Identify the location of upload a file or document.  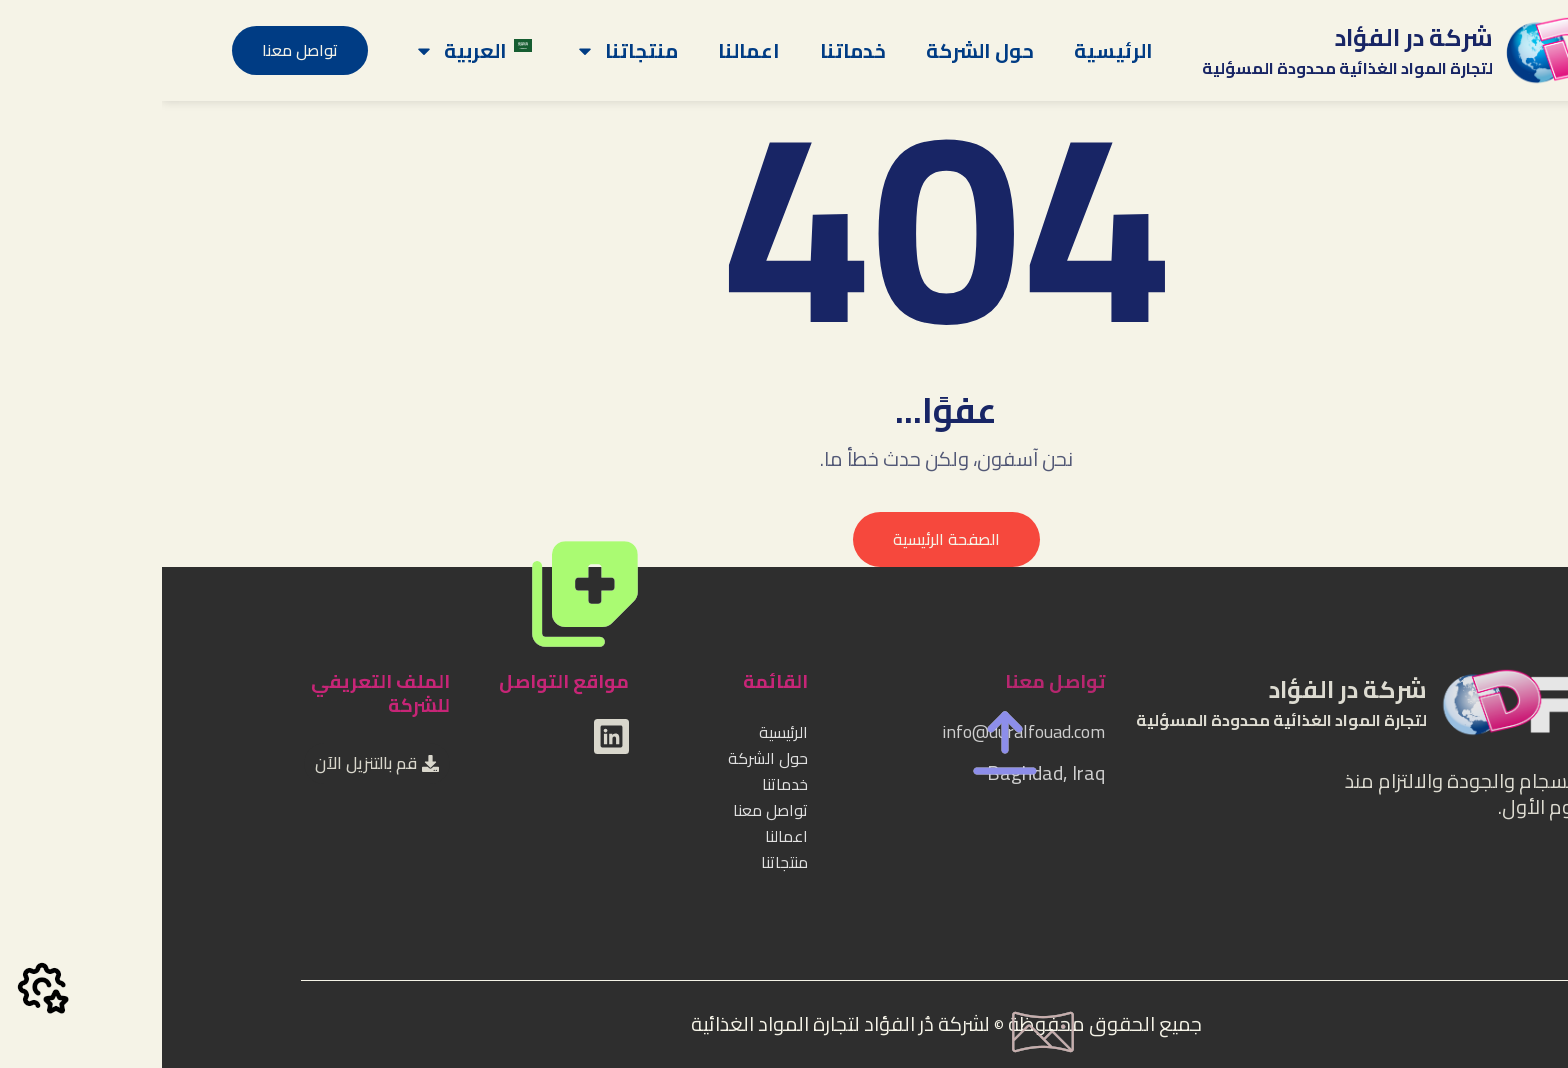
(1005, 743).